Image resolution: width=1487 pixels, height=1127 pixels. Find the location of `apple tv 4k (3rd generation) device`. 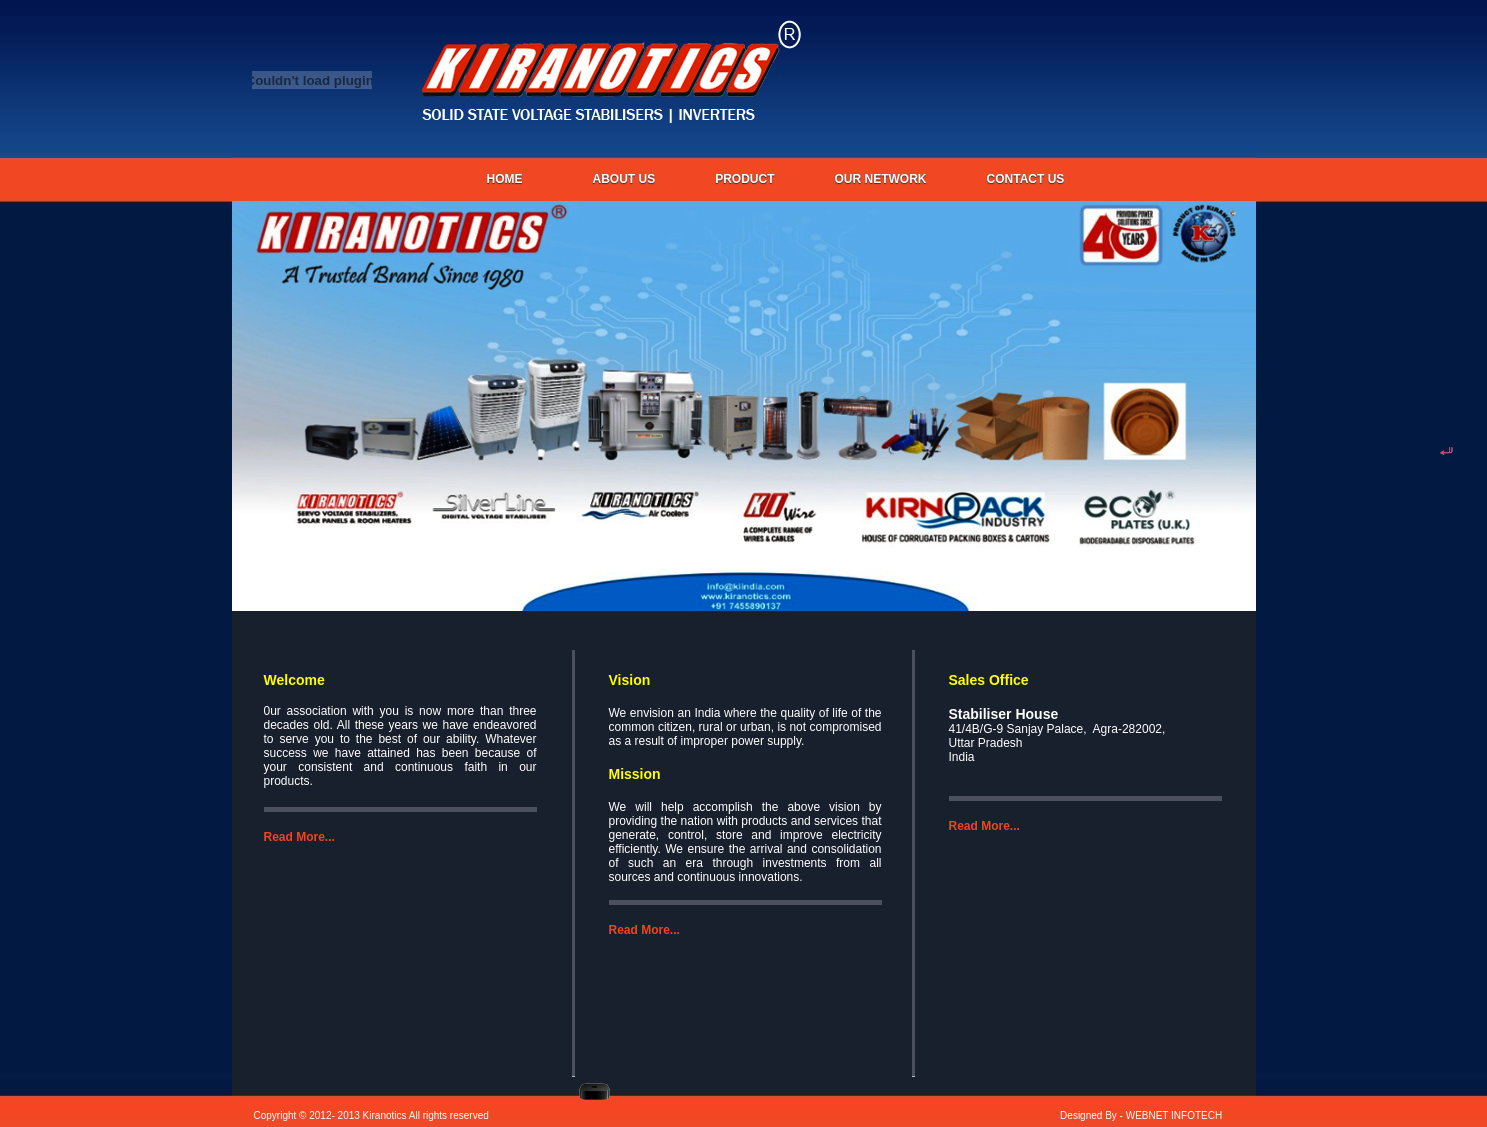

apple tv 4k (3rd generation) device is located at coordinates (594, 1087).